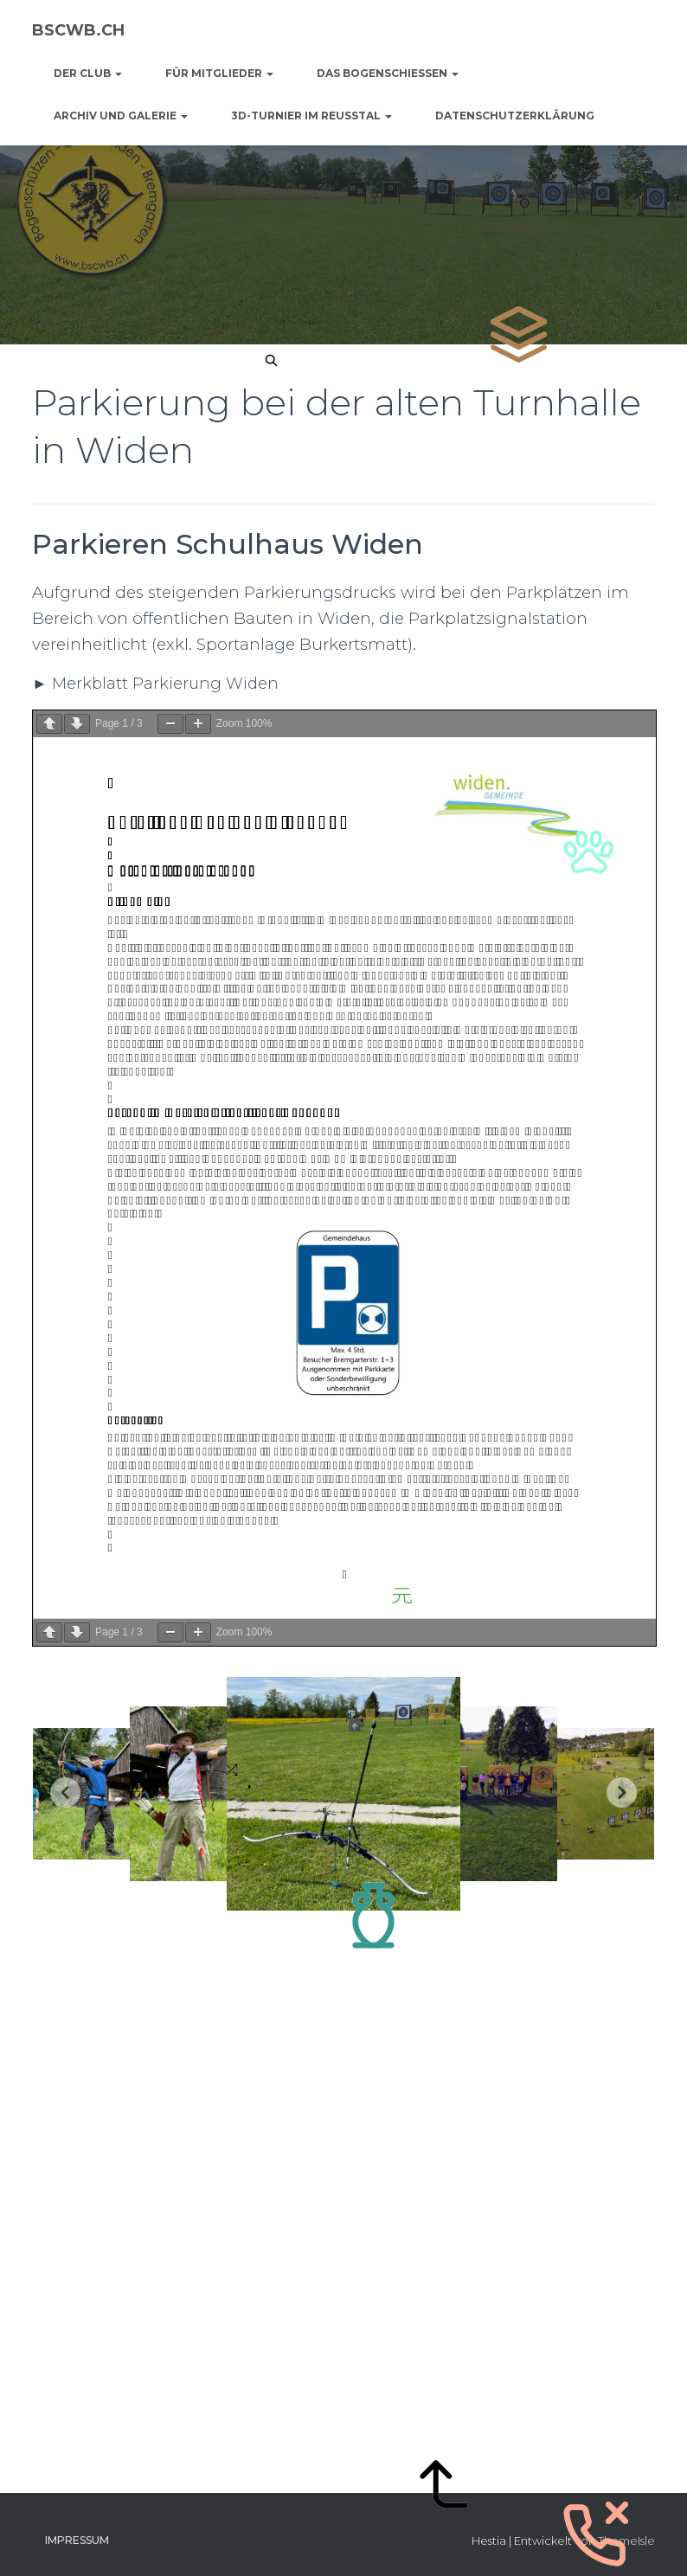 This screenshot has width=687, height=2576. I want to click on search for content, so click(271, 360).